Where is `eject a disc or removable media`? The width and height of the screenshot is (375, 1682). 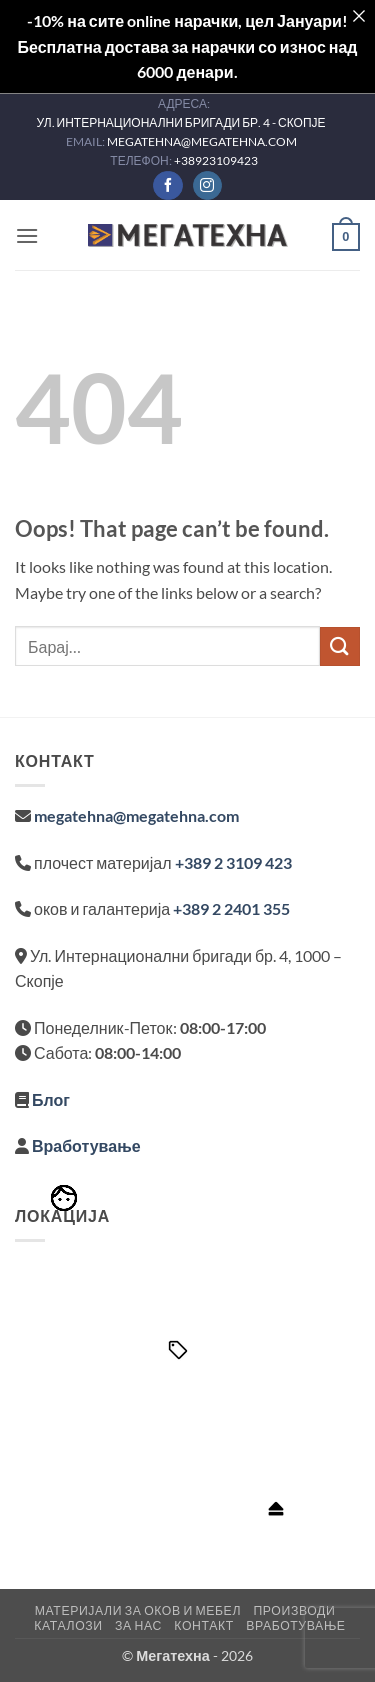 eject a disc or removable media is located at coordinates (276, 1510).